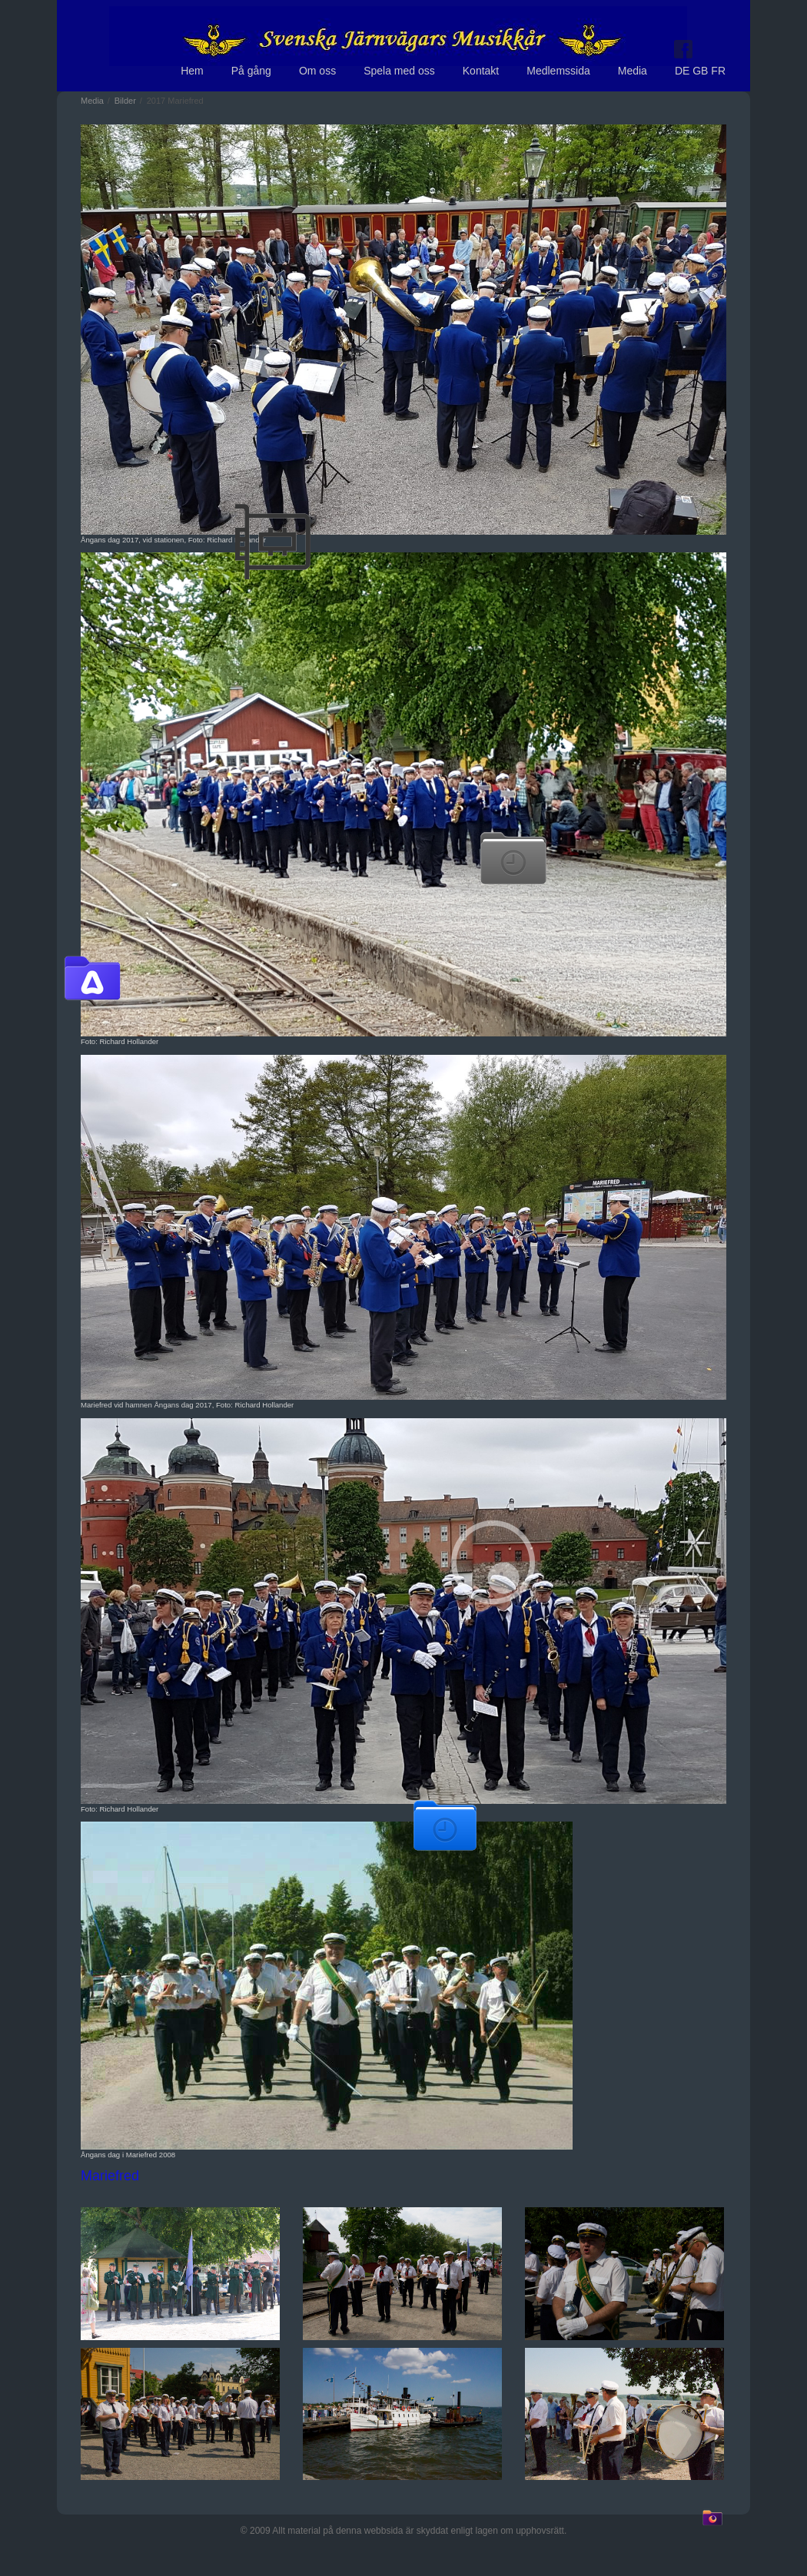  Describe the element at coordinates (493, 1562) in the screenshot. I see `quassel IRC client is currently inactive or disconnected` at that location.